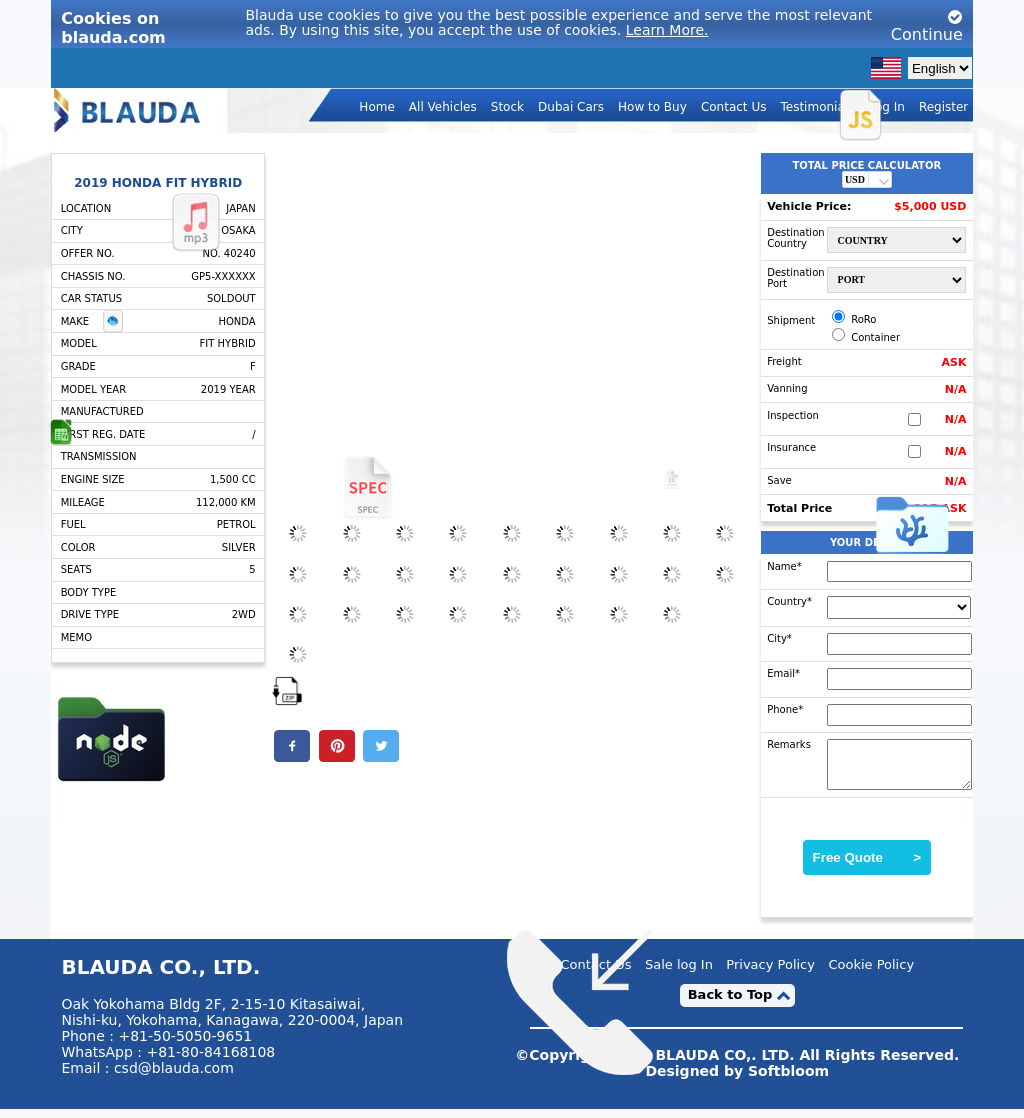 This screenshot has height=1118, width=1024. What do you see at coordinates (196, 222) in the screenshot?
I see `an mp3 audio file` at bounding box center [196, 222].